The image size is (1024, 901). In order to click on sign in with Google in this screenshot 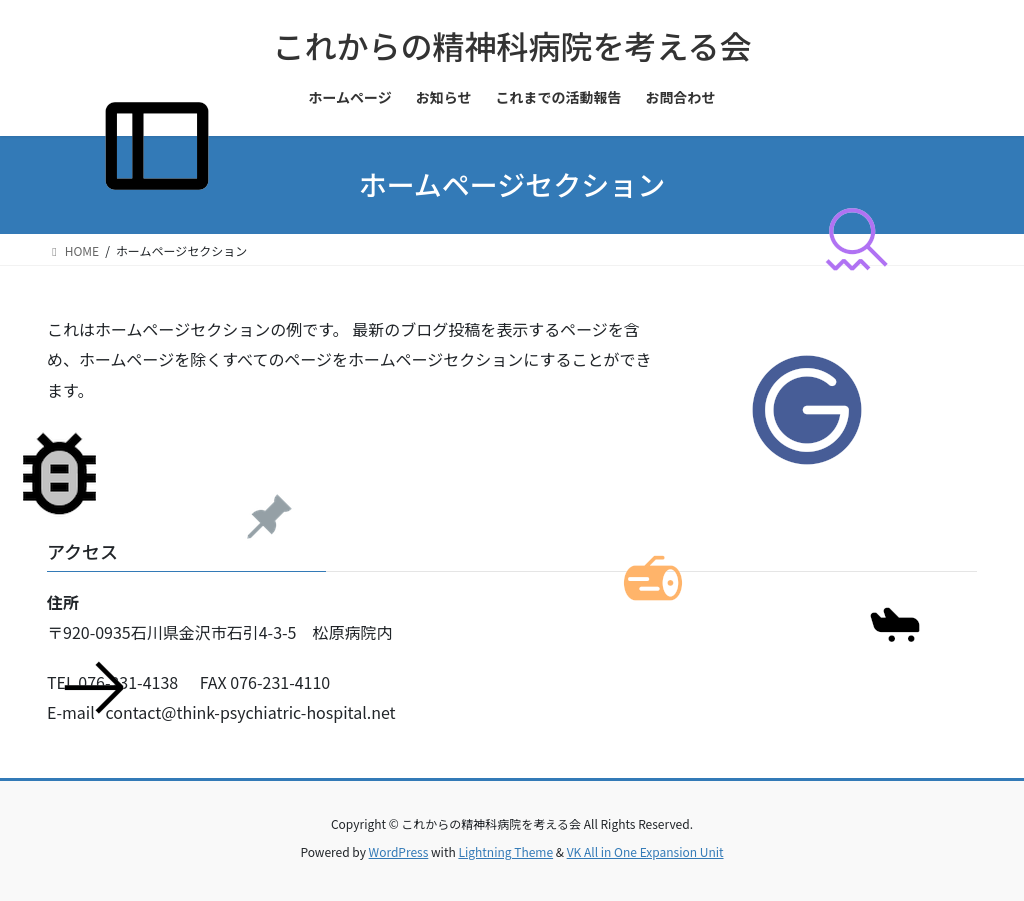, I will do `click(807, 410)`.